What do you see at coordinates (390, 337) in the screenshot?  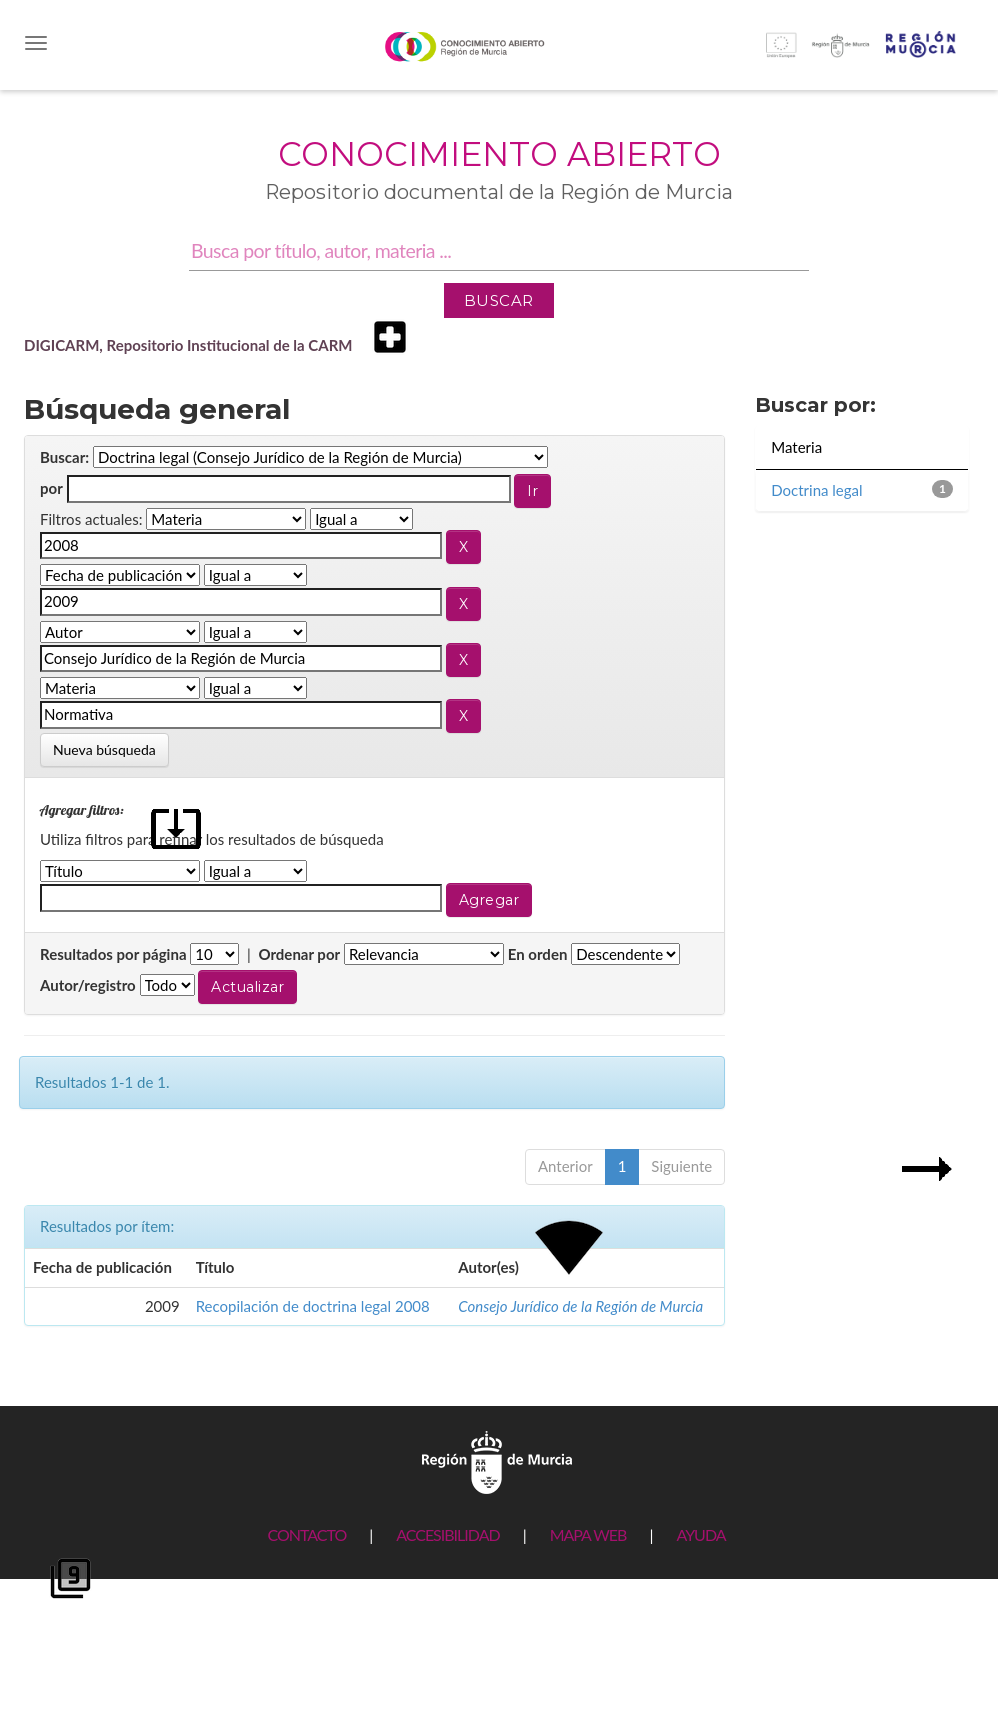 I see `find nearby hospitals or medical facilities` at bounding box center [390, 337].